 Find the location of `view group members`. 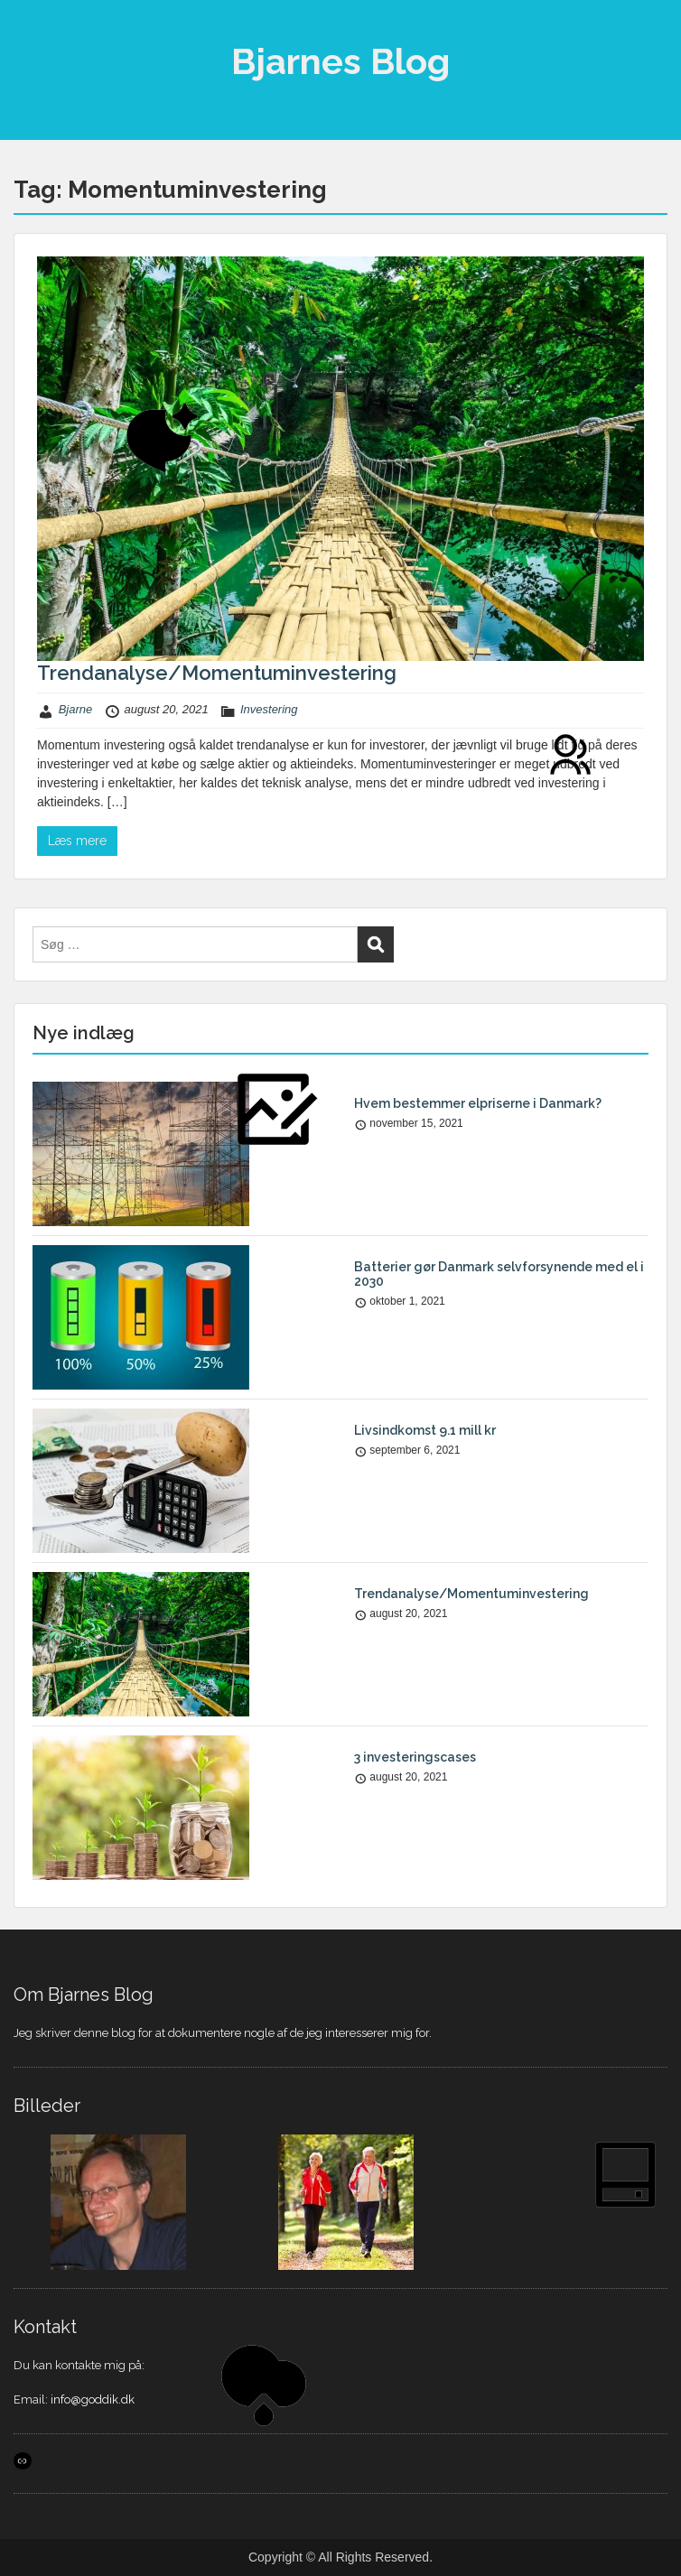

view group members is located at coordinates (569, 755).